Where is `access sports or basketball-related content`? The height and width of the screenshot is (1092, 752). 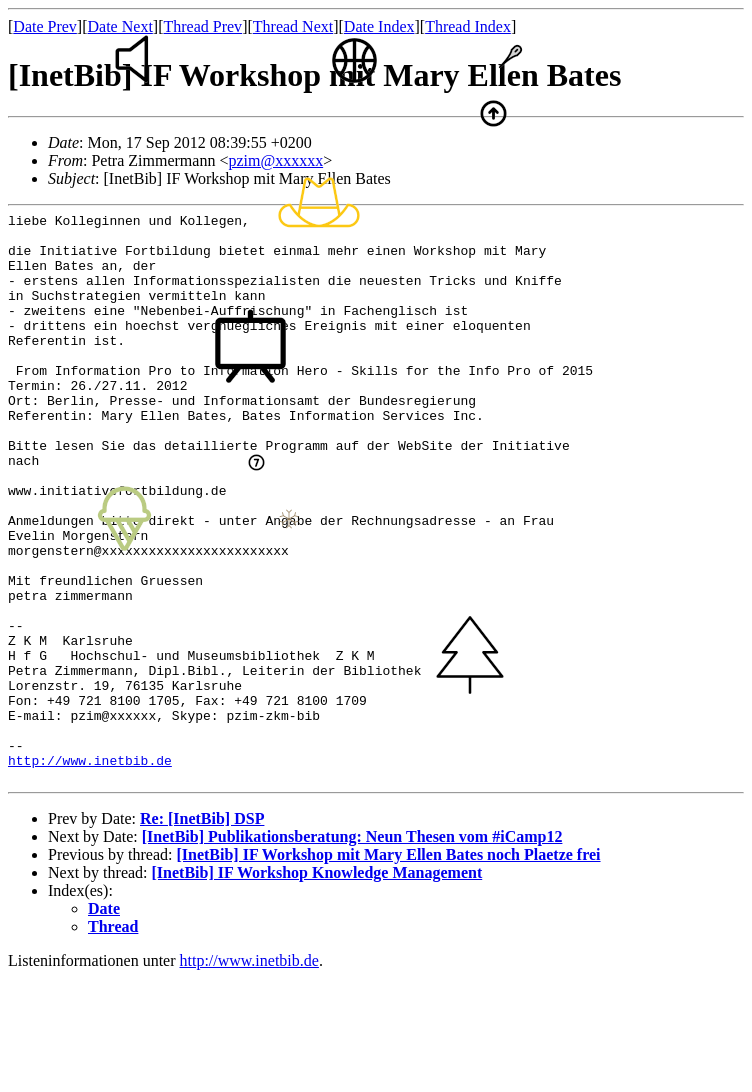
access sports or basketball-related content is located at coordinates (354, 60).